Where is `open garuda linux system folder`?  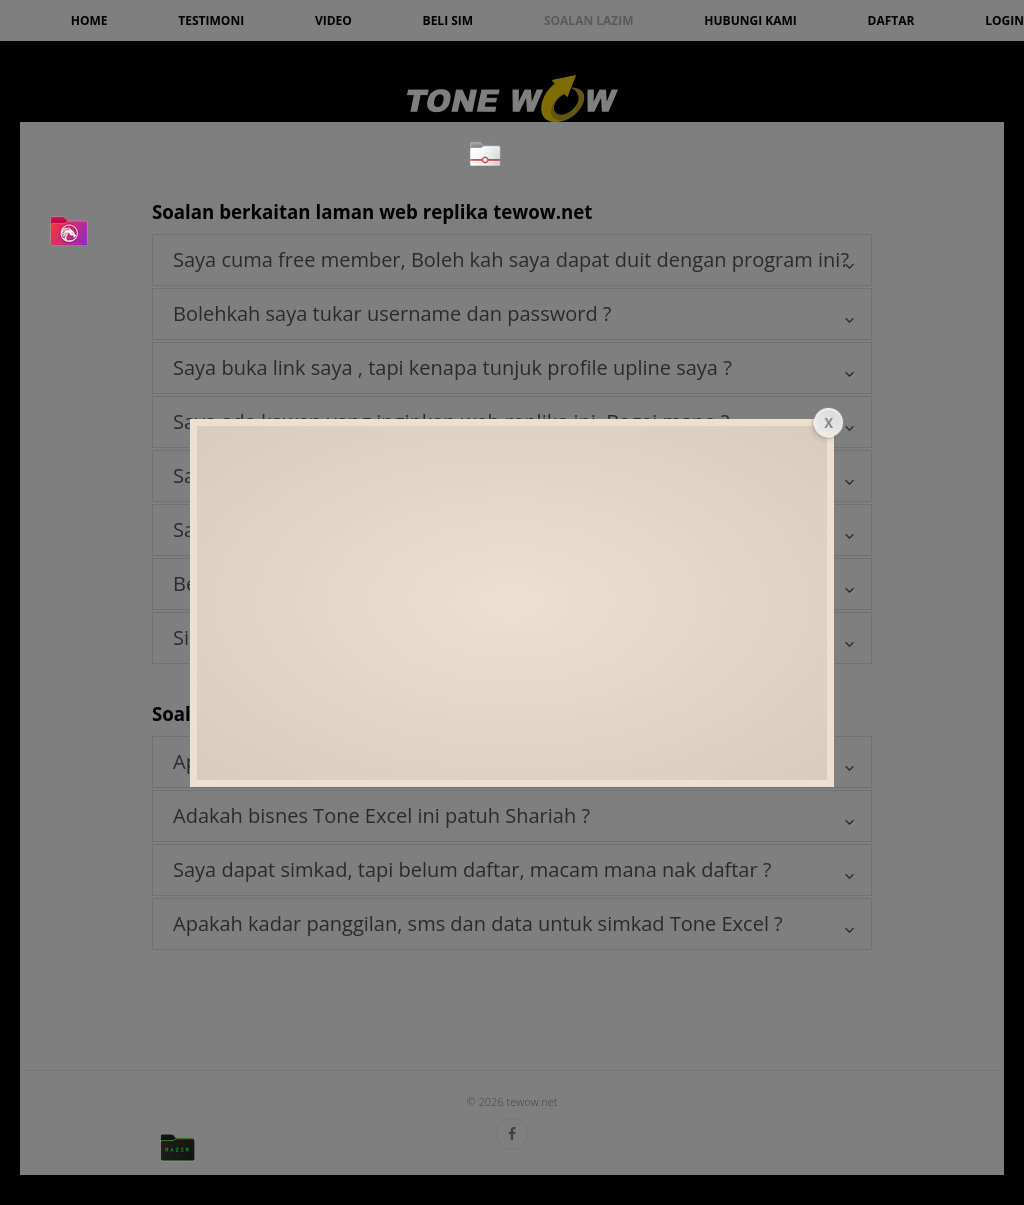
open garuda linux system folder is located at coordinates (69, 232).